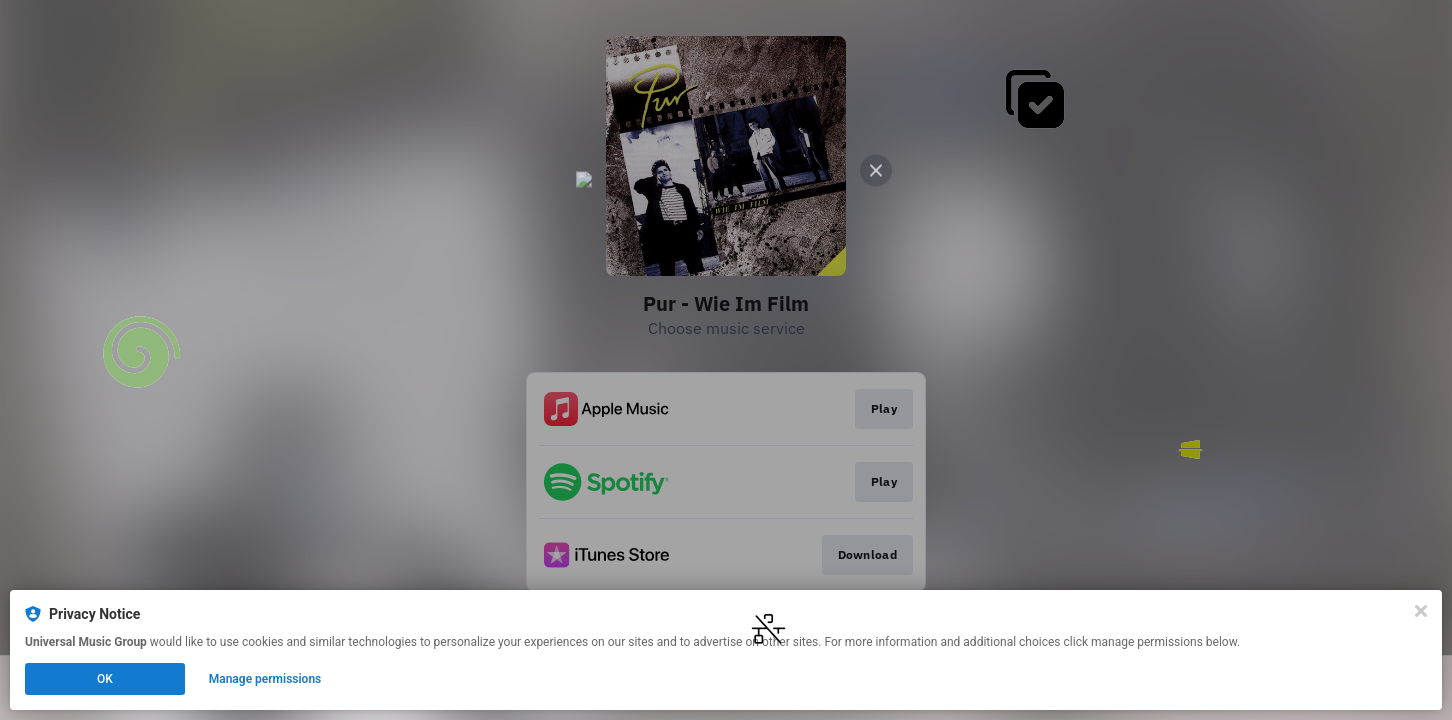 Image resolution: width=1452 pixels, height=720 pixels. What do you see at coordinates (1035, 99) in the screenshot?
I see `content copied to clipboard successfully` at bounding box center [1035, 99].